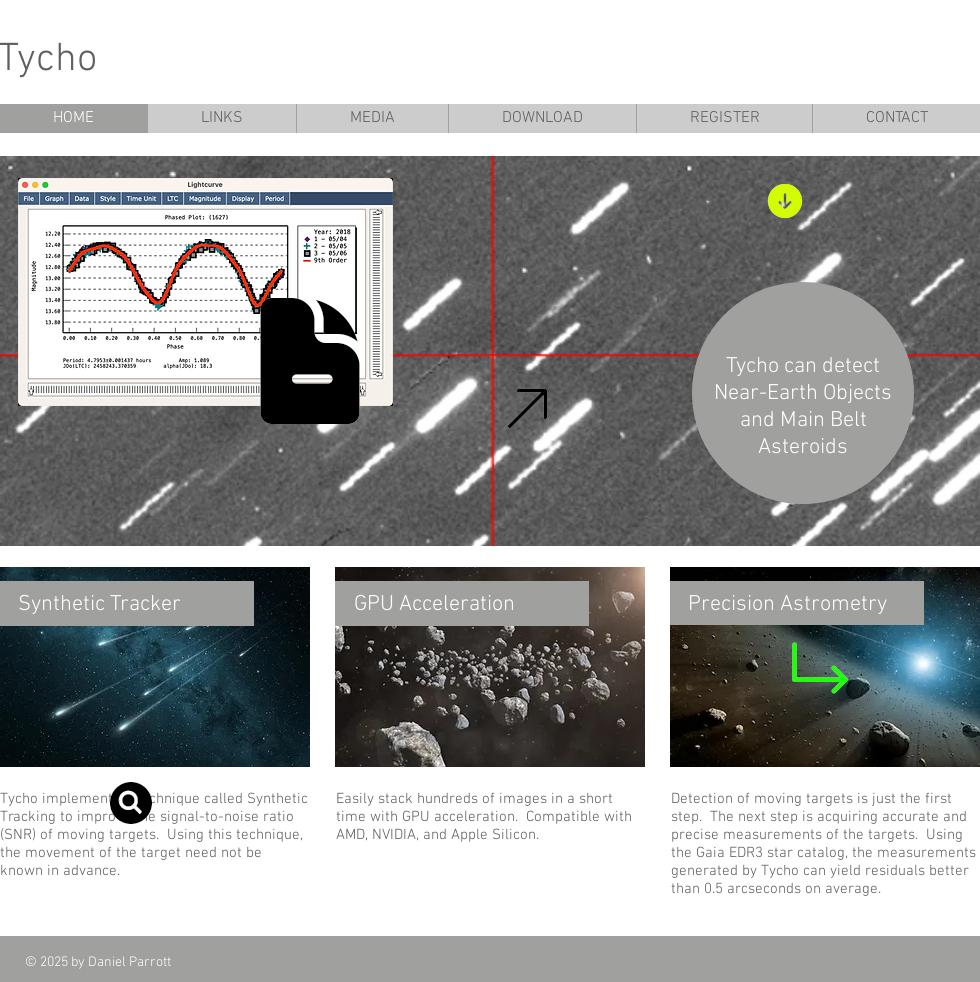 The width and height of the screenshot is (980, 982). What do you see at coordinates (131, 803) in the screenshot?
I see `tap to search` at bounding box center [131, 803].